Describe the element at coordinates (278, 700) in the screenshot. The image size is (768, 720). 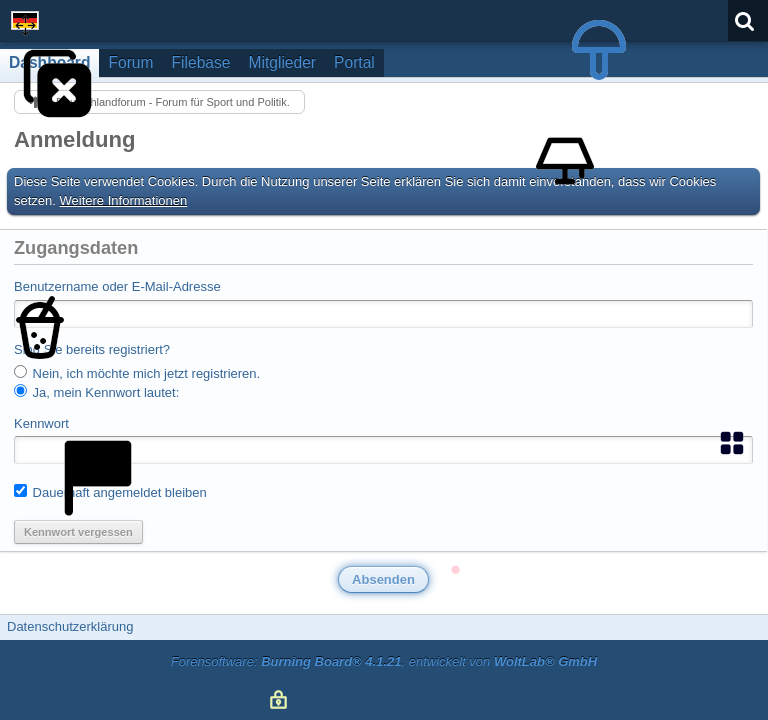
I see `access security or password settings` at that location.